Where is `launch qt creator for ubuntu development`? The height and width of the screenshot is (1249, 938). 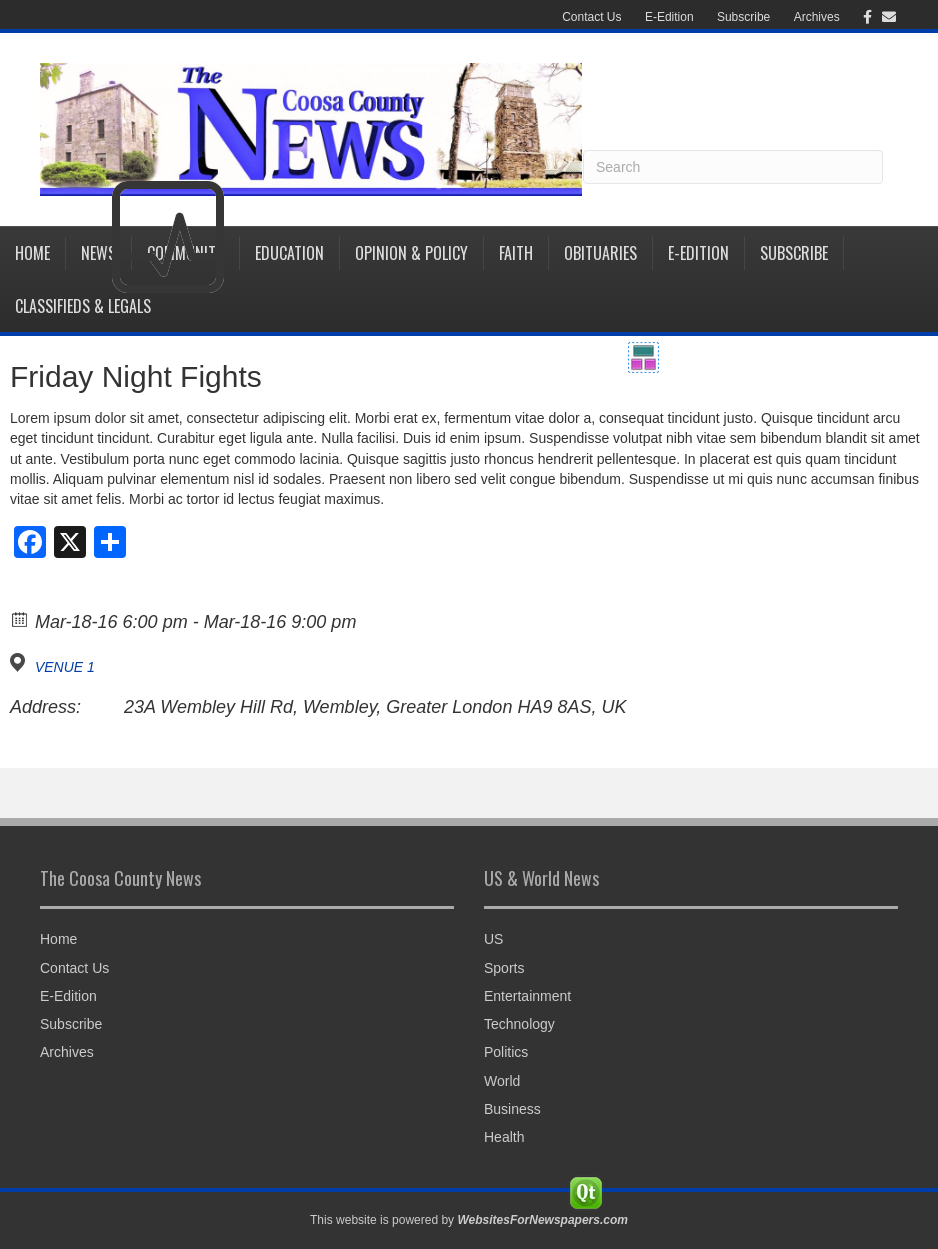
launch qt creator for ubuntu development is located at coordinates (586, 1193).